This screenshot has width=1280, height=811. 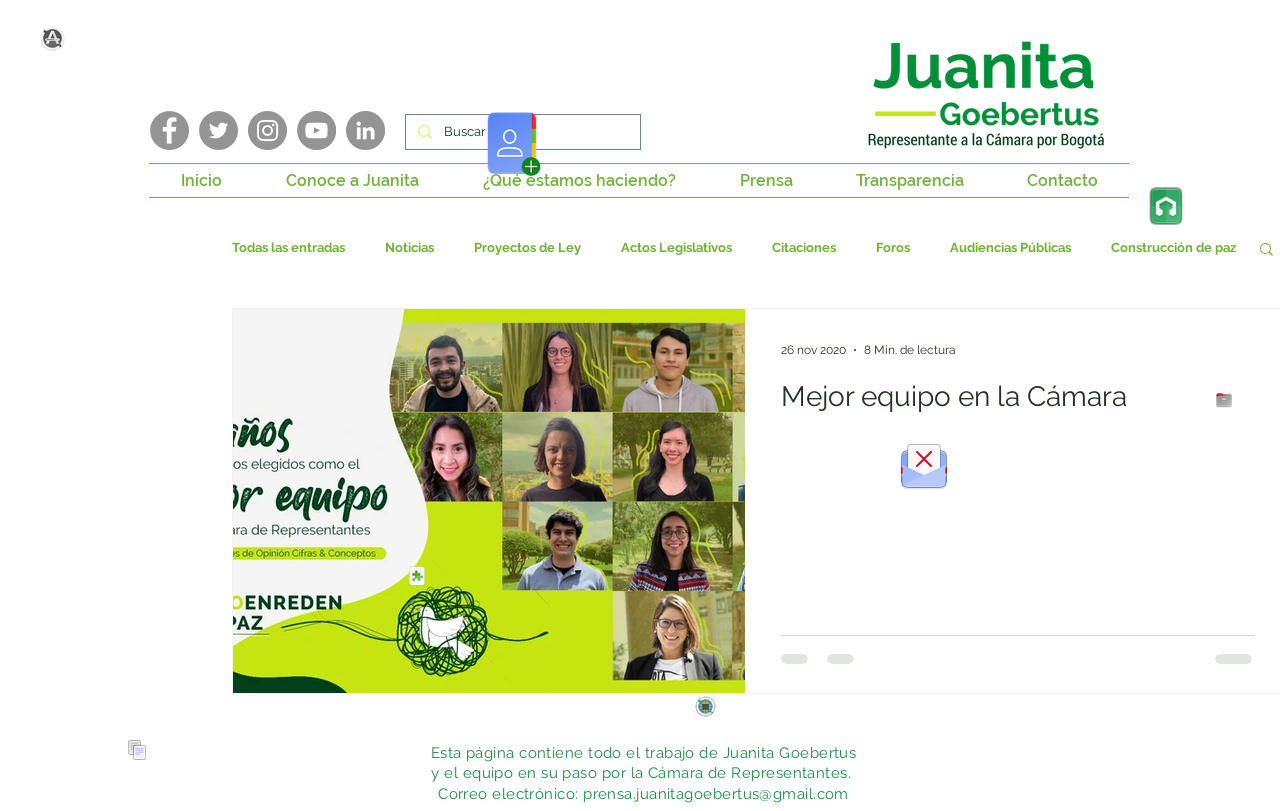 What do you see at coordinates (1224, 400) in the screenshot?
I see `open the file manager application` at bounding box center [1224, 400].